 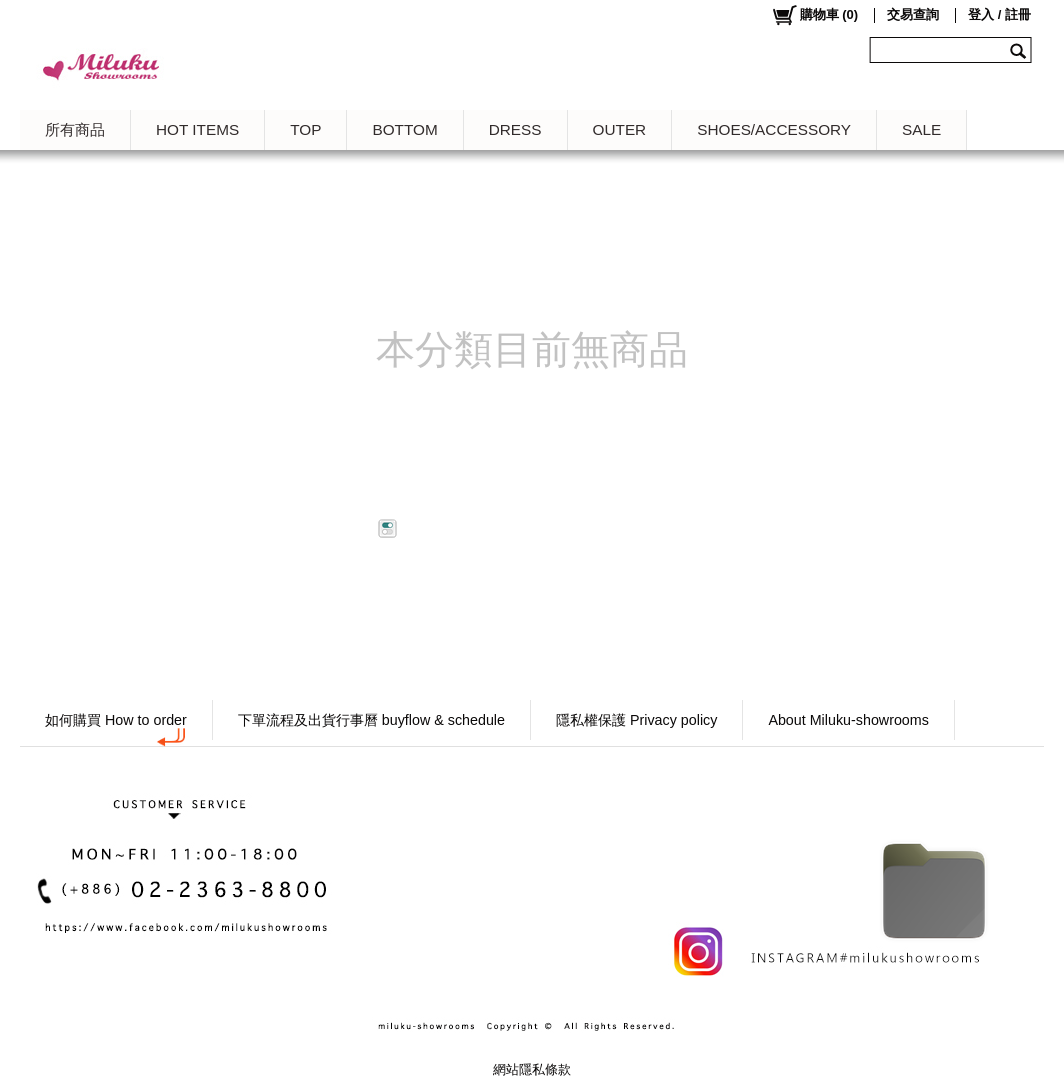 What do you see at coordinates (934, 891) in the screenshot?
I see `open a folder to view its contents` at bounding box center [934, 891].